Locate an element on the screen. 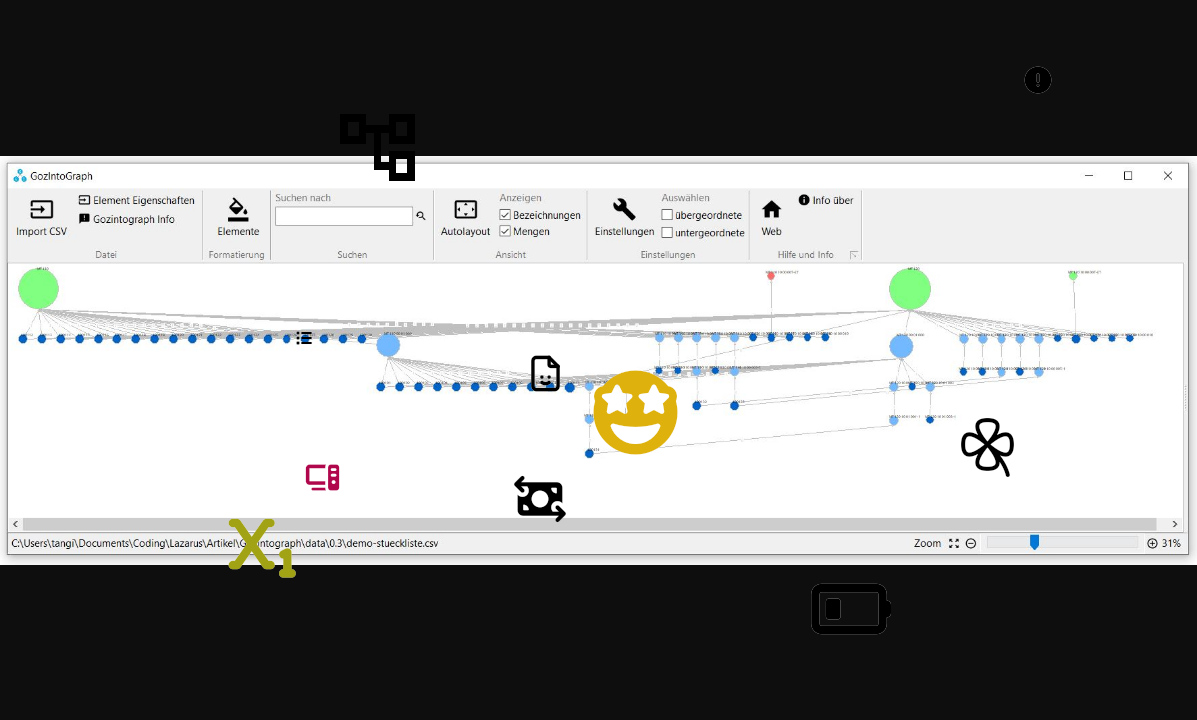  view items in list format is located at coordinates (304, 338).